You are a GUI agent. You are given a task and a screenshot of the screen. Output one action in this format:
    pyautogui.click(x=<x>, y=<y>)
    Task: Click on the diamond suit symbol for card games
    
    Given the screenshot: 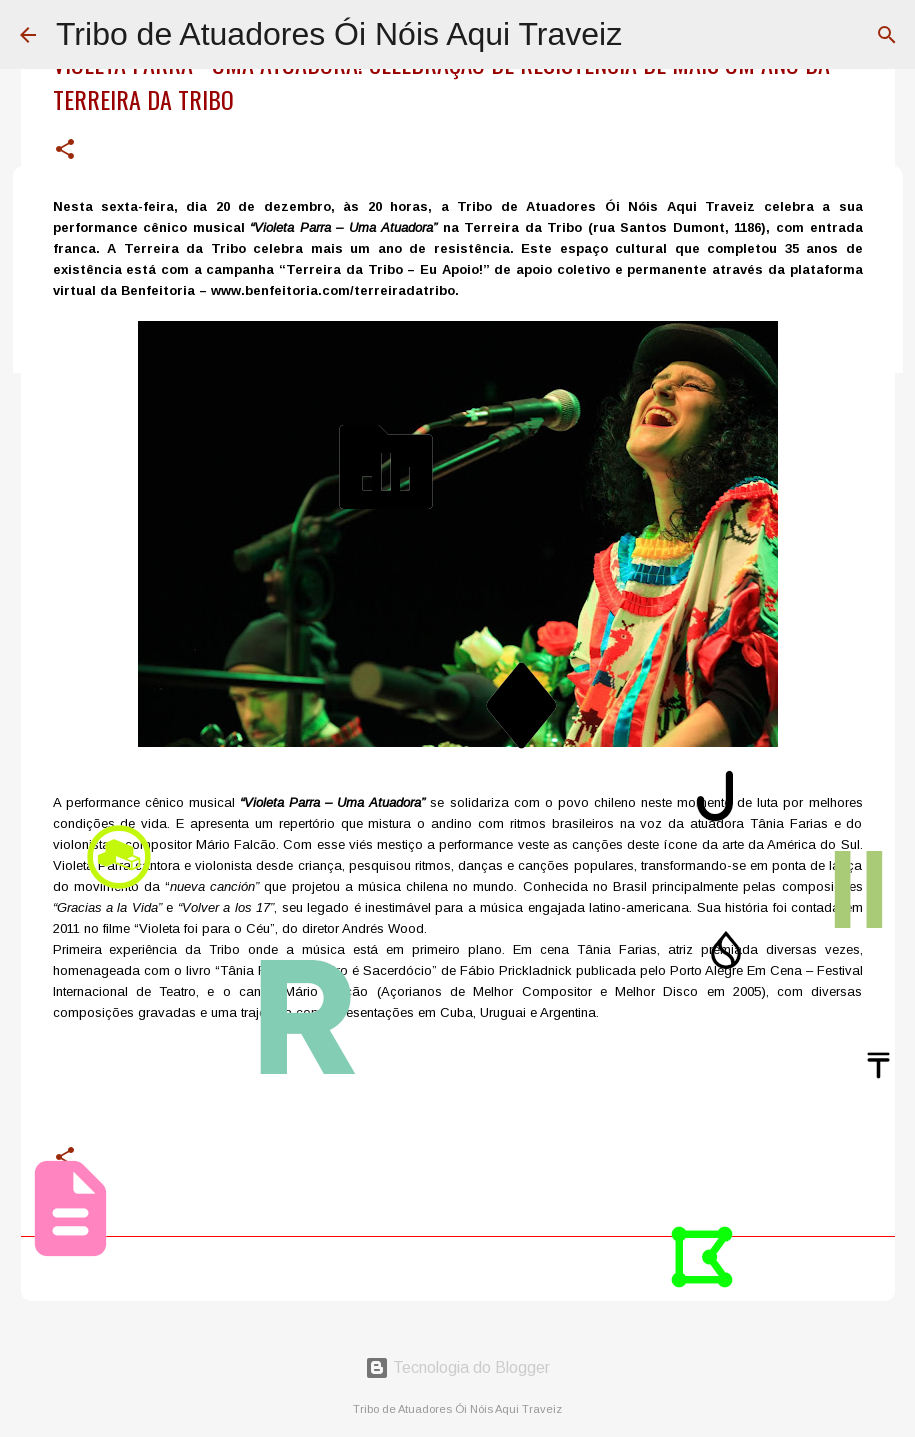 What is the action you would take?
    pyautogui.click(x=521, y=705)
    